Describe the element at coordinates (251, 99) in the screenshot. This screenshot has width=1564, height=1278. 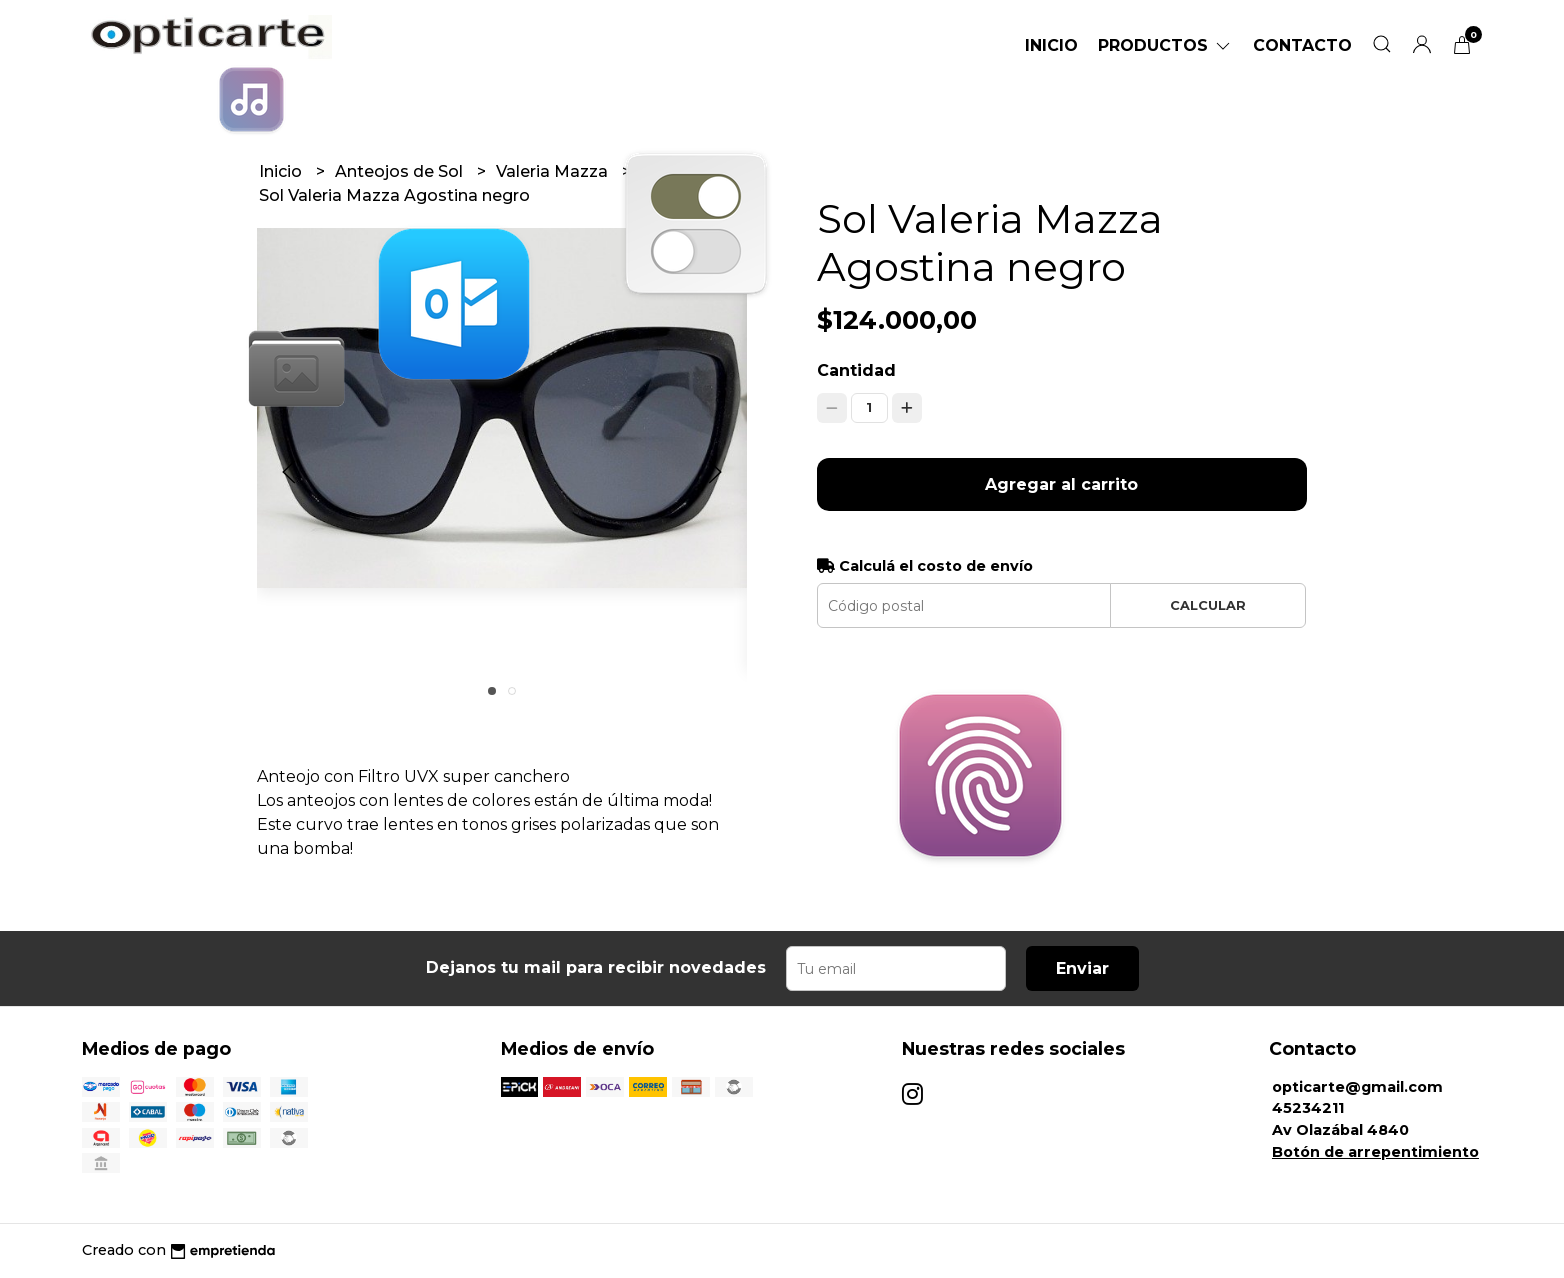
I see `open mousai music recognition app` at that location.